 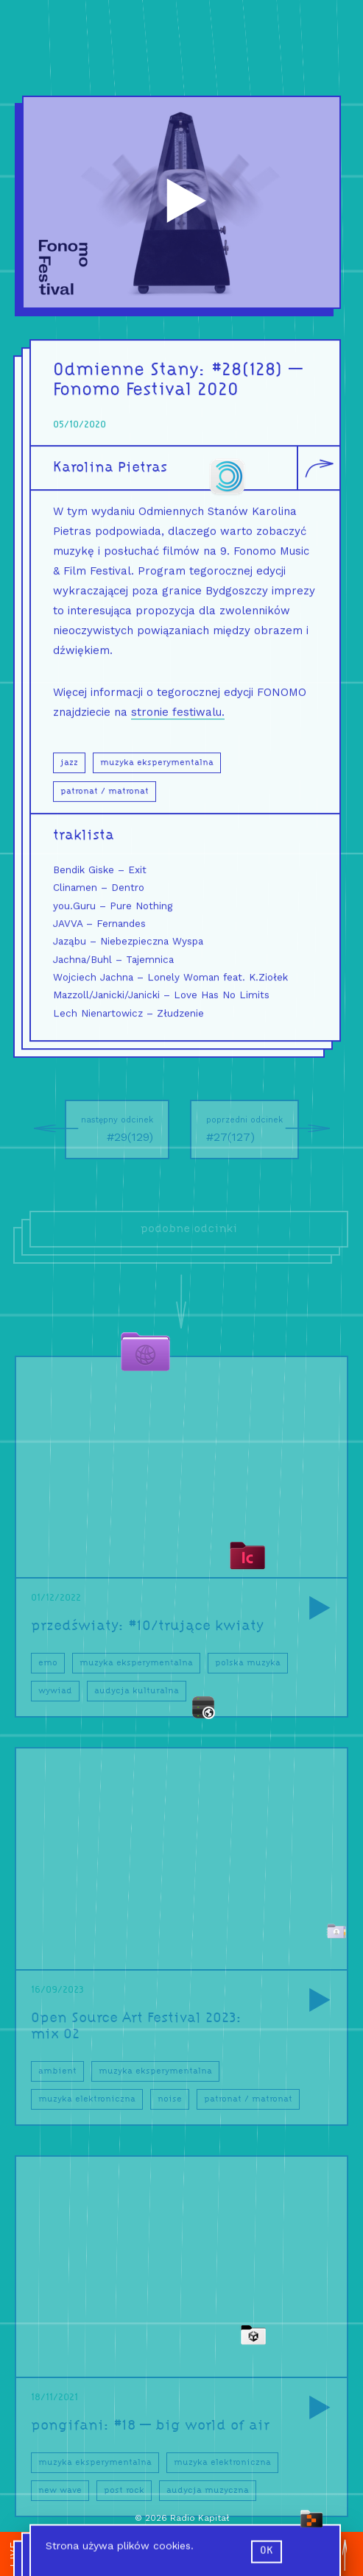 What do you see at coordinates (227, 476) in the screenshot?
I see `open alvr virtual reality streaming app` at bounding box center [227, 476].